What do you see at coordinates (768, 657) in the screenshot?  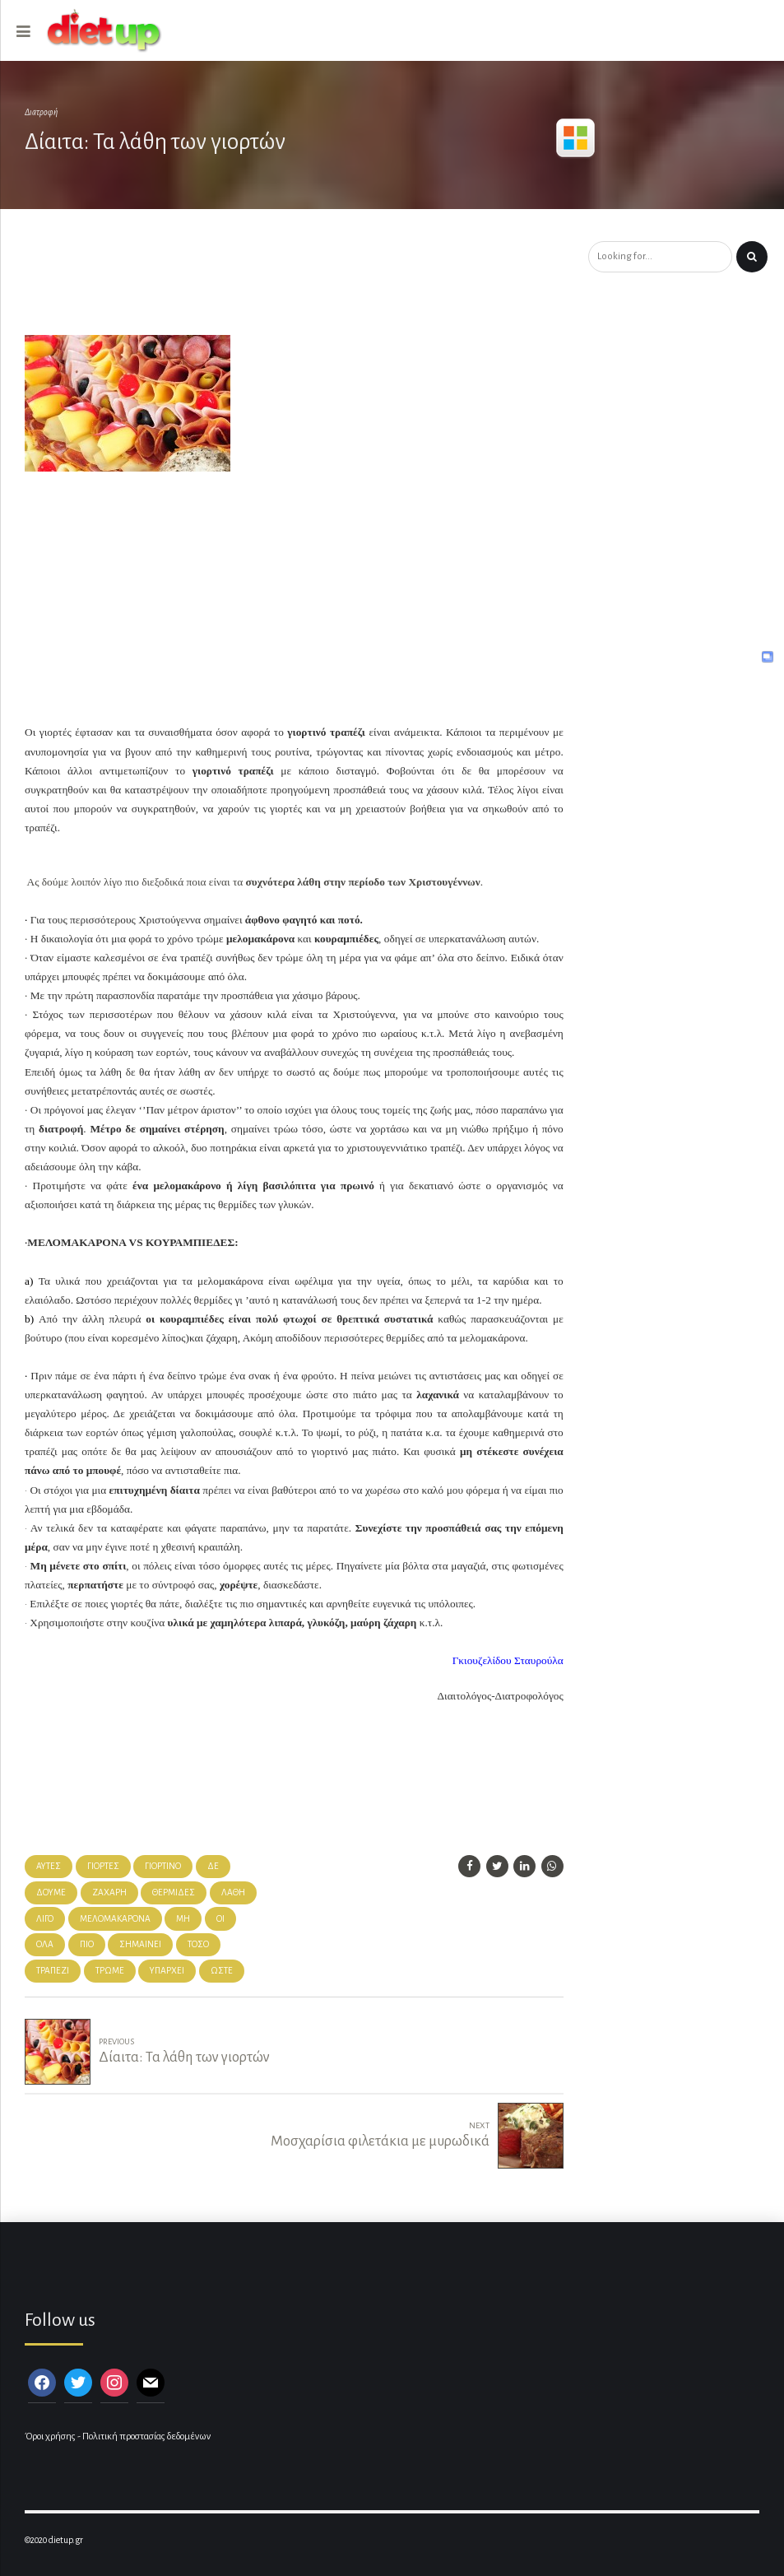 I see `manage startup applications and session settings` at bounding box center [768, 657].